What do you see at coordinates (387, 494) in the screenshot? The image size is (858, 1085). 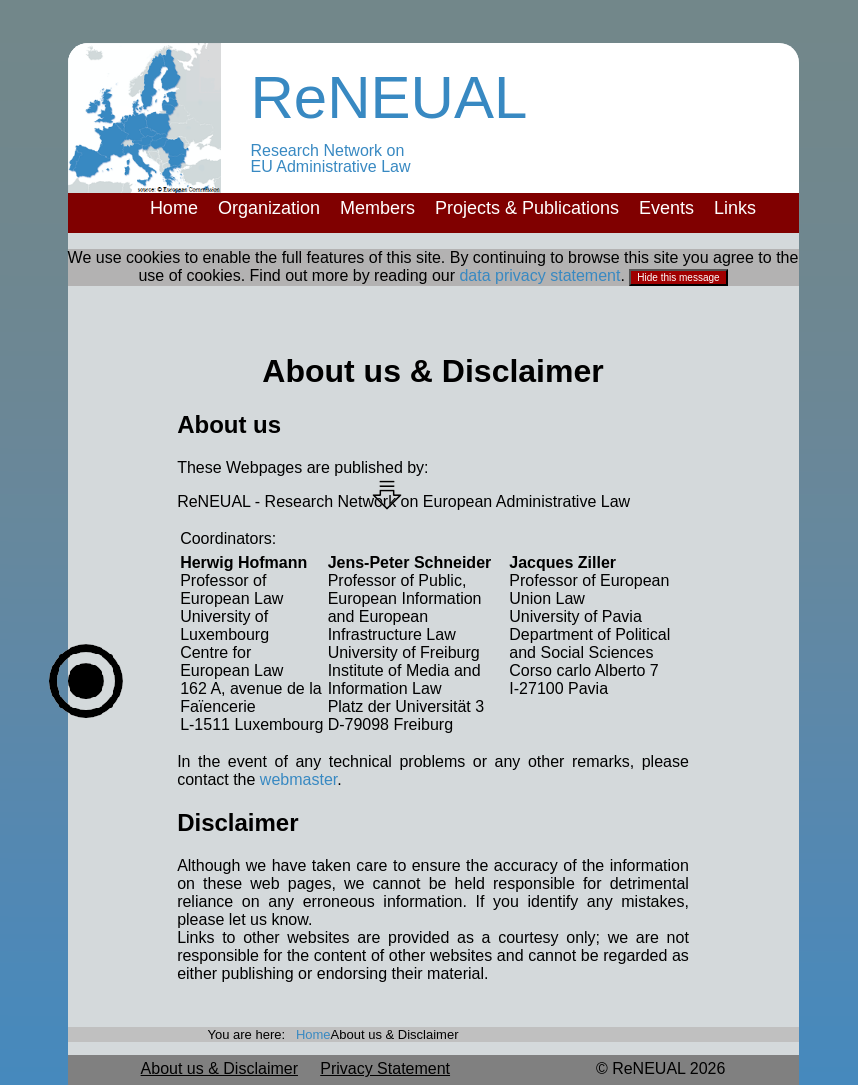 I see `download file or content` at bounding box center [387, 494].